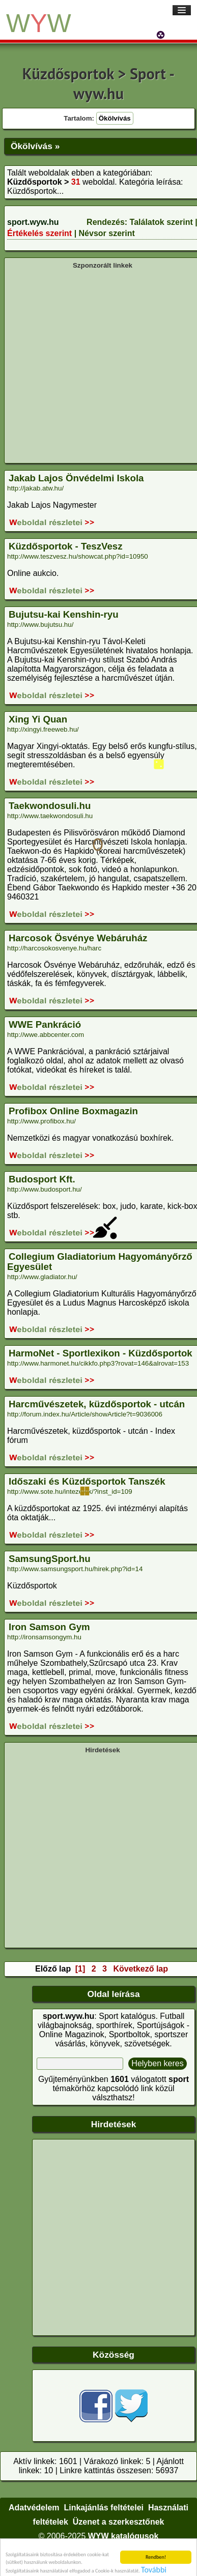 Image resolution: width=197 pixels, height=2576 pixels. What do you see at coordinates (160, 35) in the screenshot?
I see `fallout shelter location indicator` at bounding box center [160, 35].